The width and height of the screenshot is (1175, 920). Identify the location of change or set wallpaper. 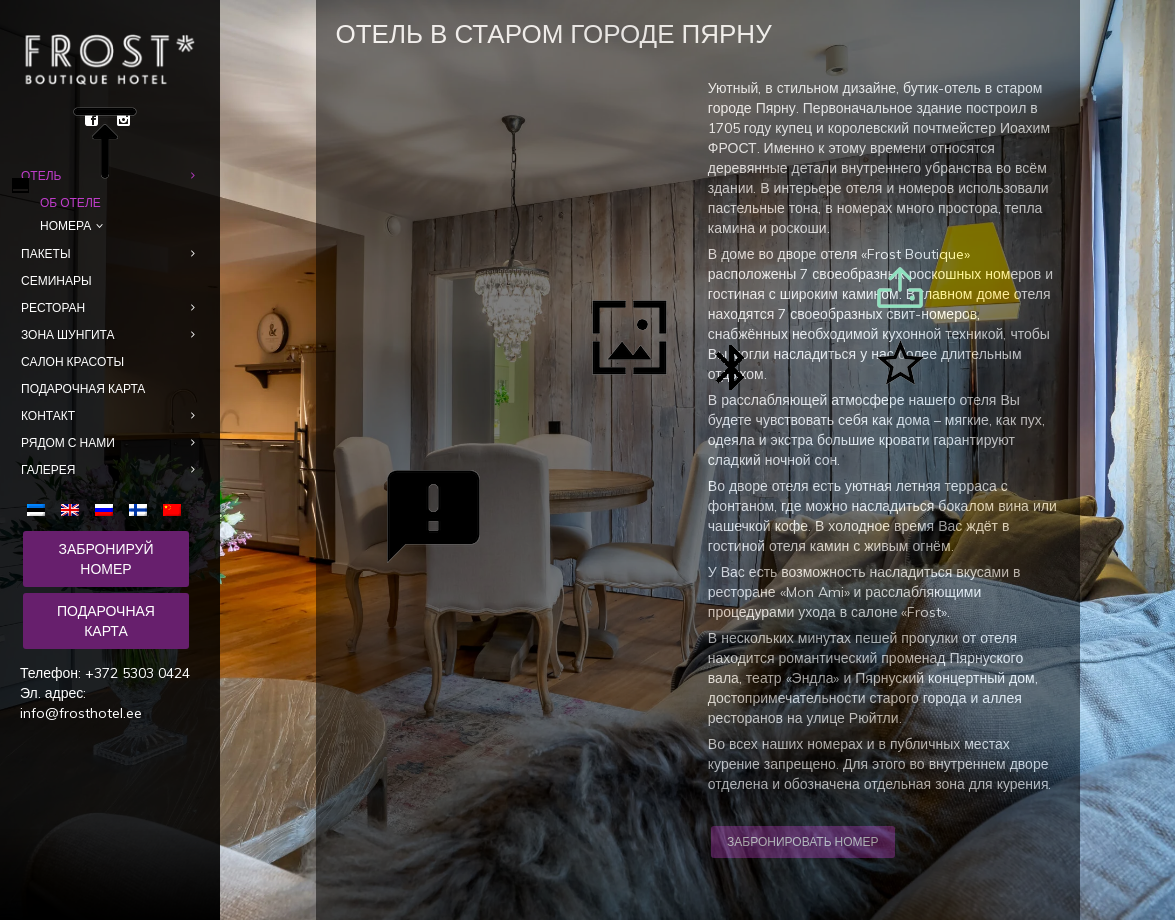
(629, 337).